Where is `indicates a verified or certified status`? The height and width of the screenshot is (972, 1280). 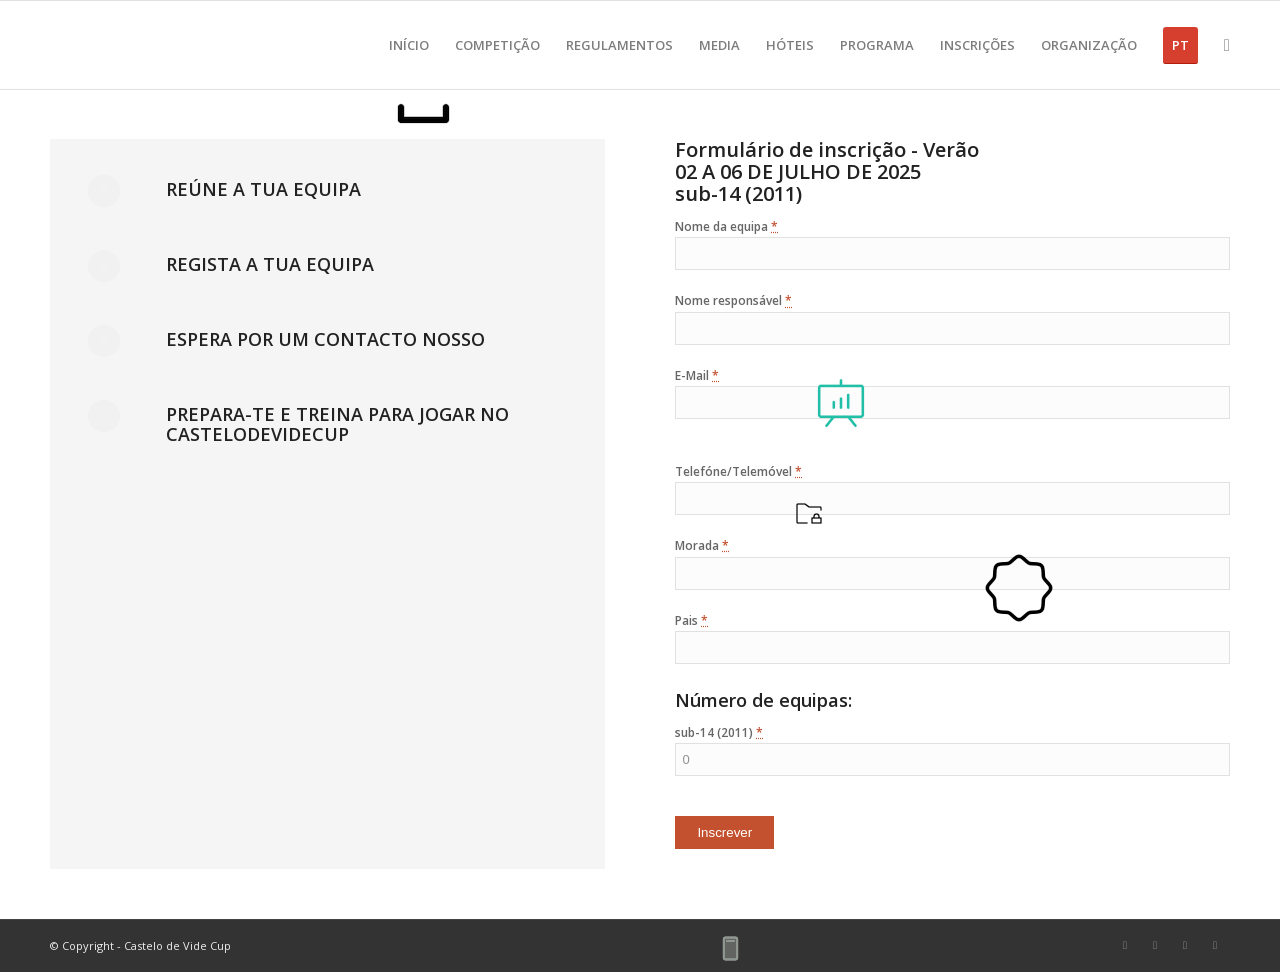 indicates a verified or certified status is located at coordinates (1019, 588).